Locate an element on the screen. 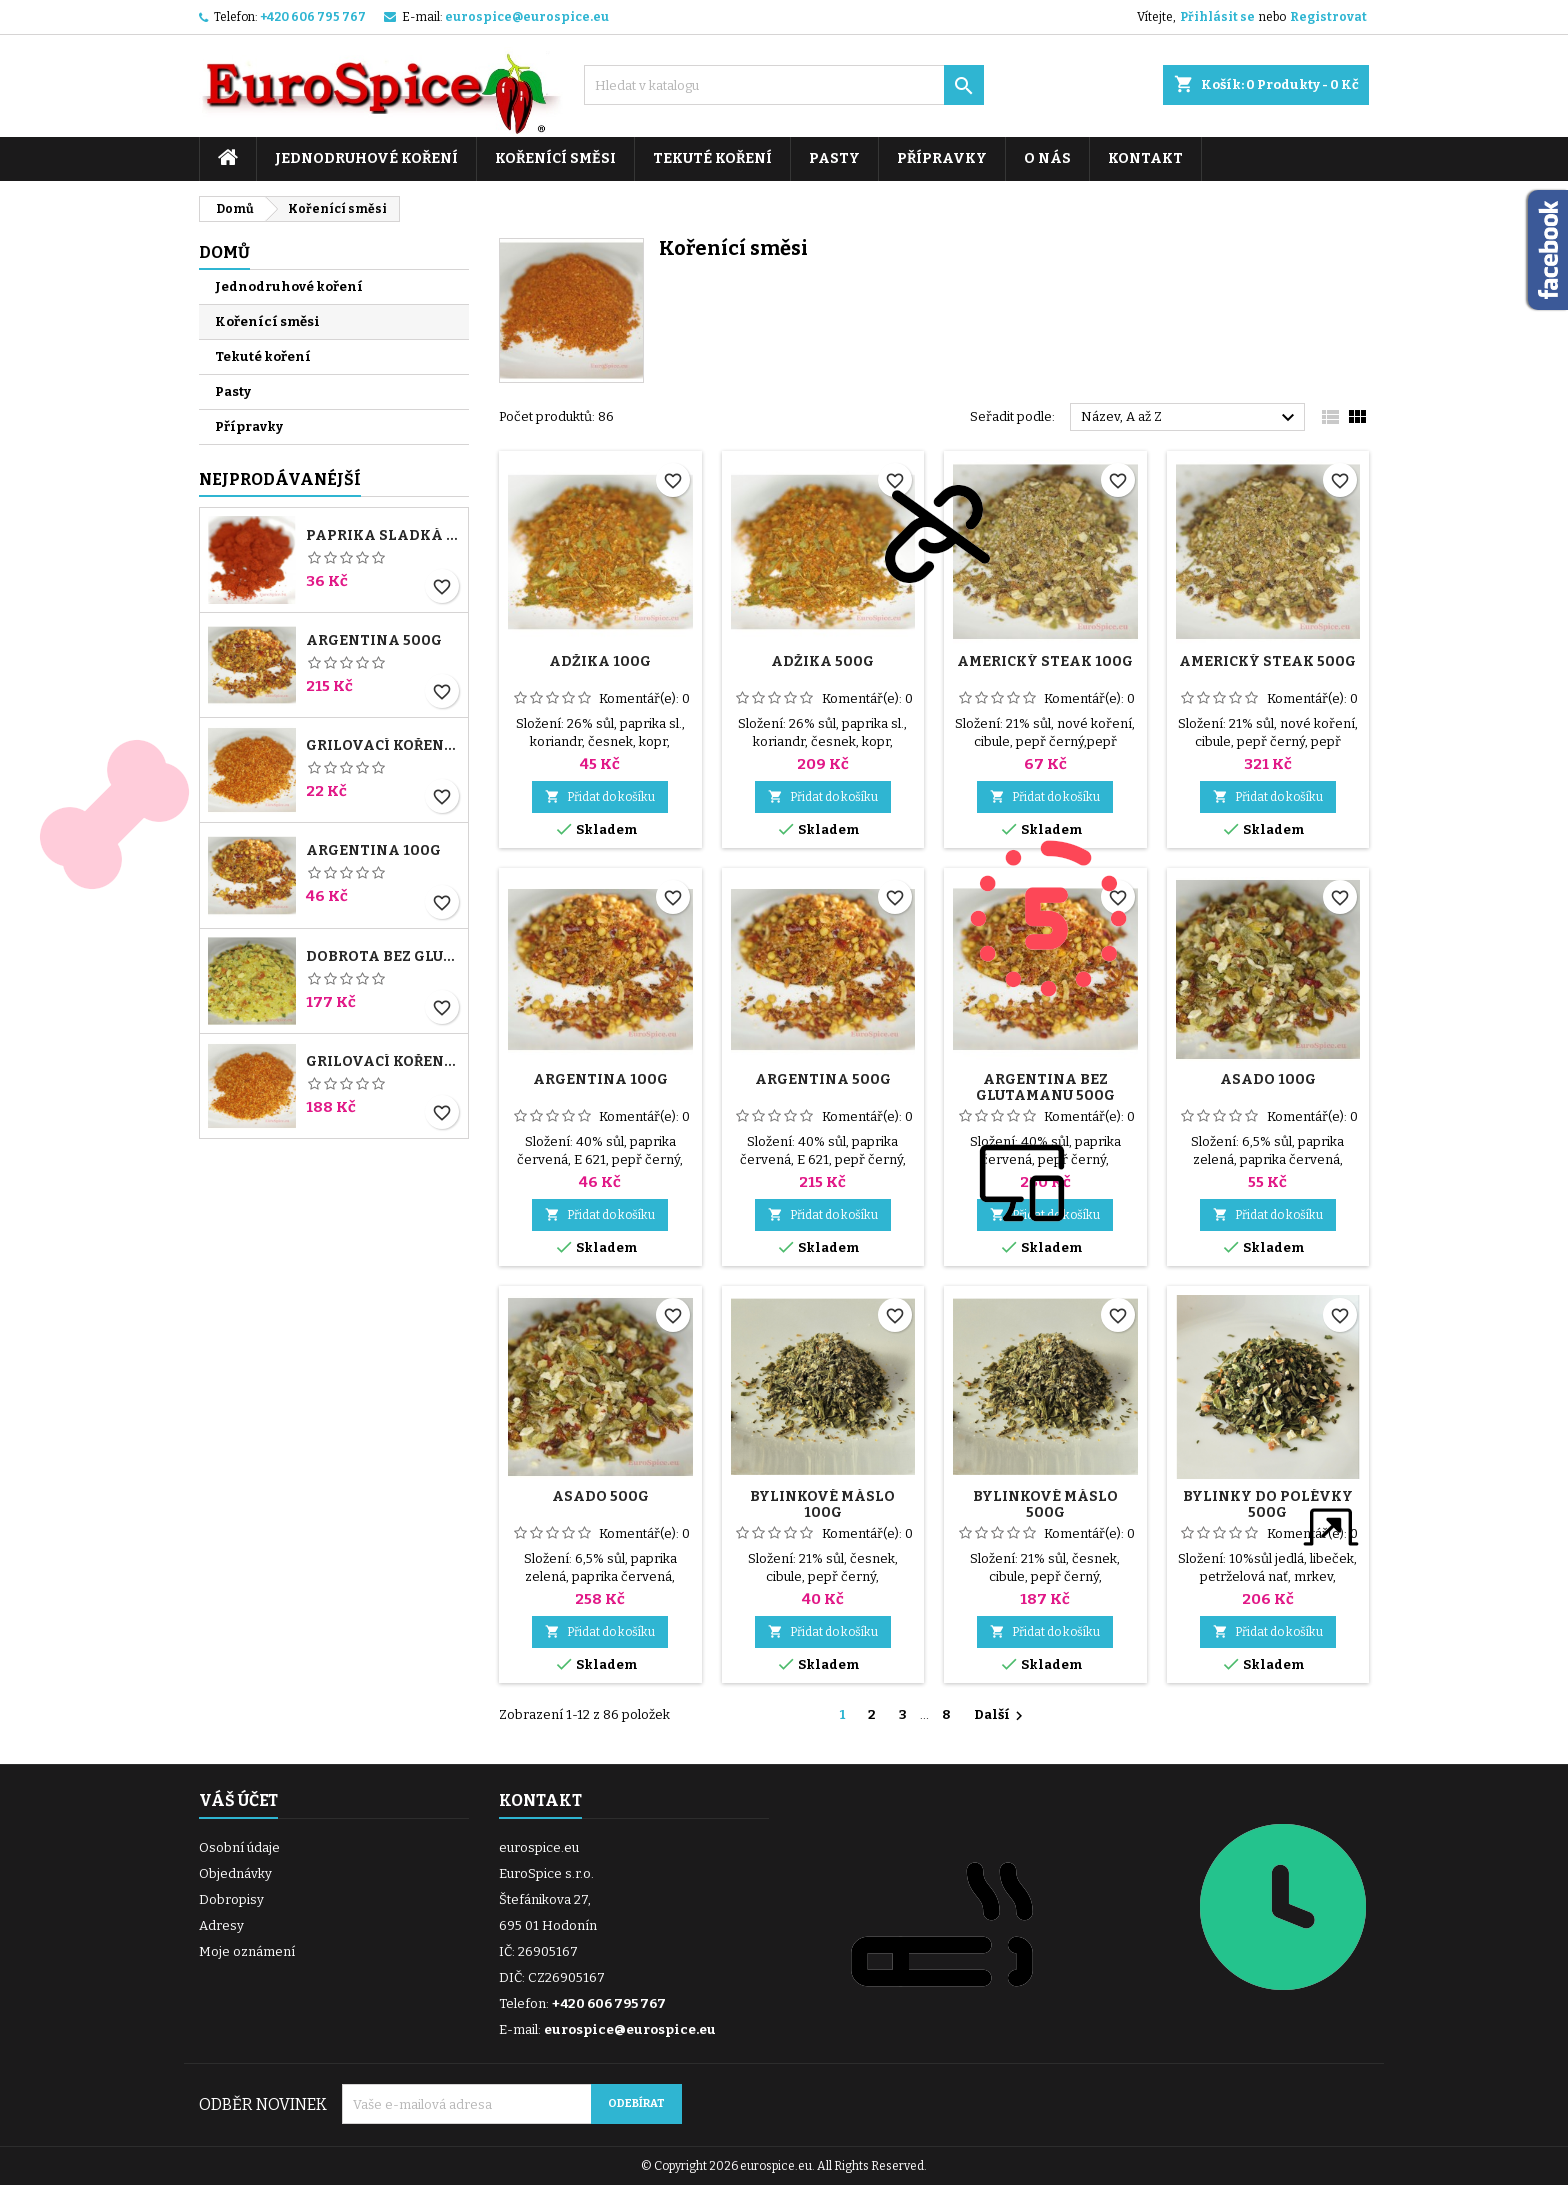 The image size is (1568, 2185). view time or clock settings is located at coordinates (1283, 1907).